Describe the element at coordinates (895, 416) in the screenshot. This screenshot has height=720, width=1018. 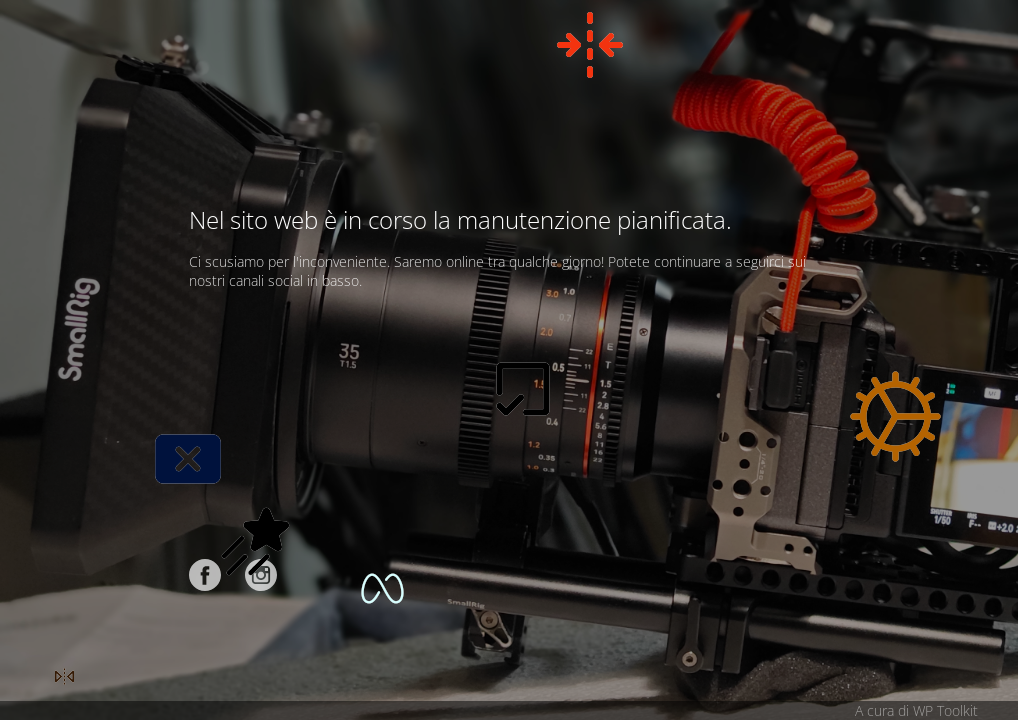
I see `access settings or preferences` at that location.